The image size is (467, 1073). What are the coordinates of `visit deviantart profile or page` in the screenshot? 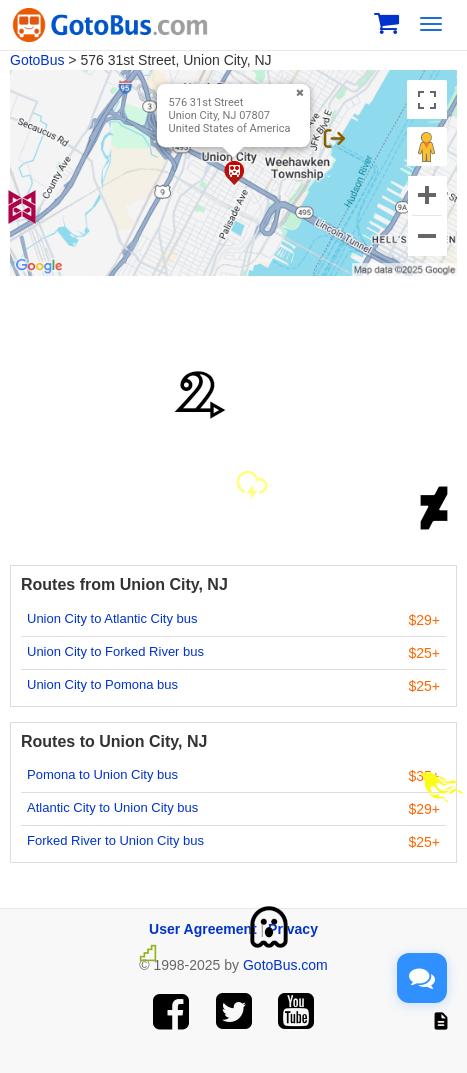 It's located at (434, 508).